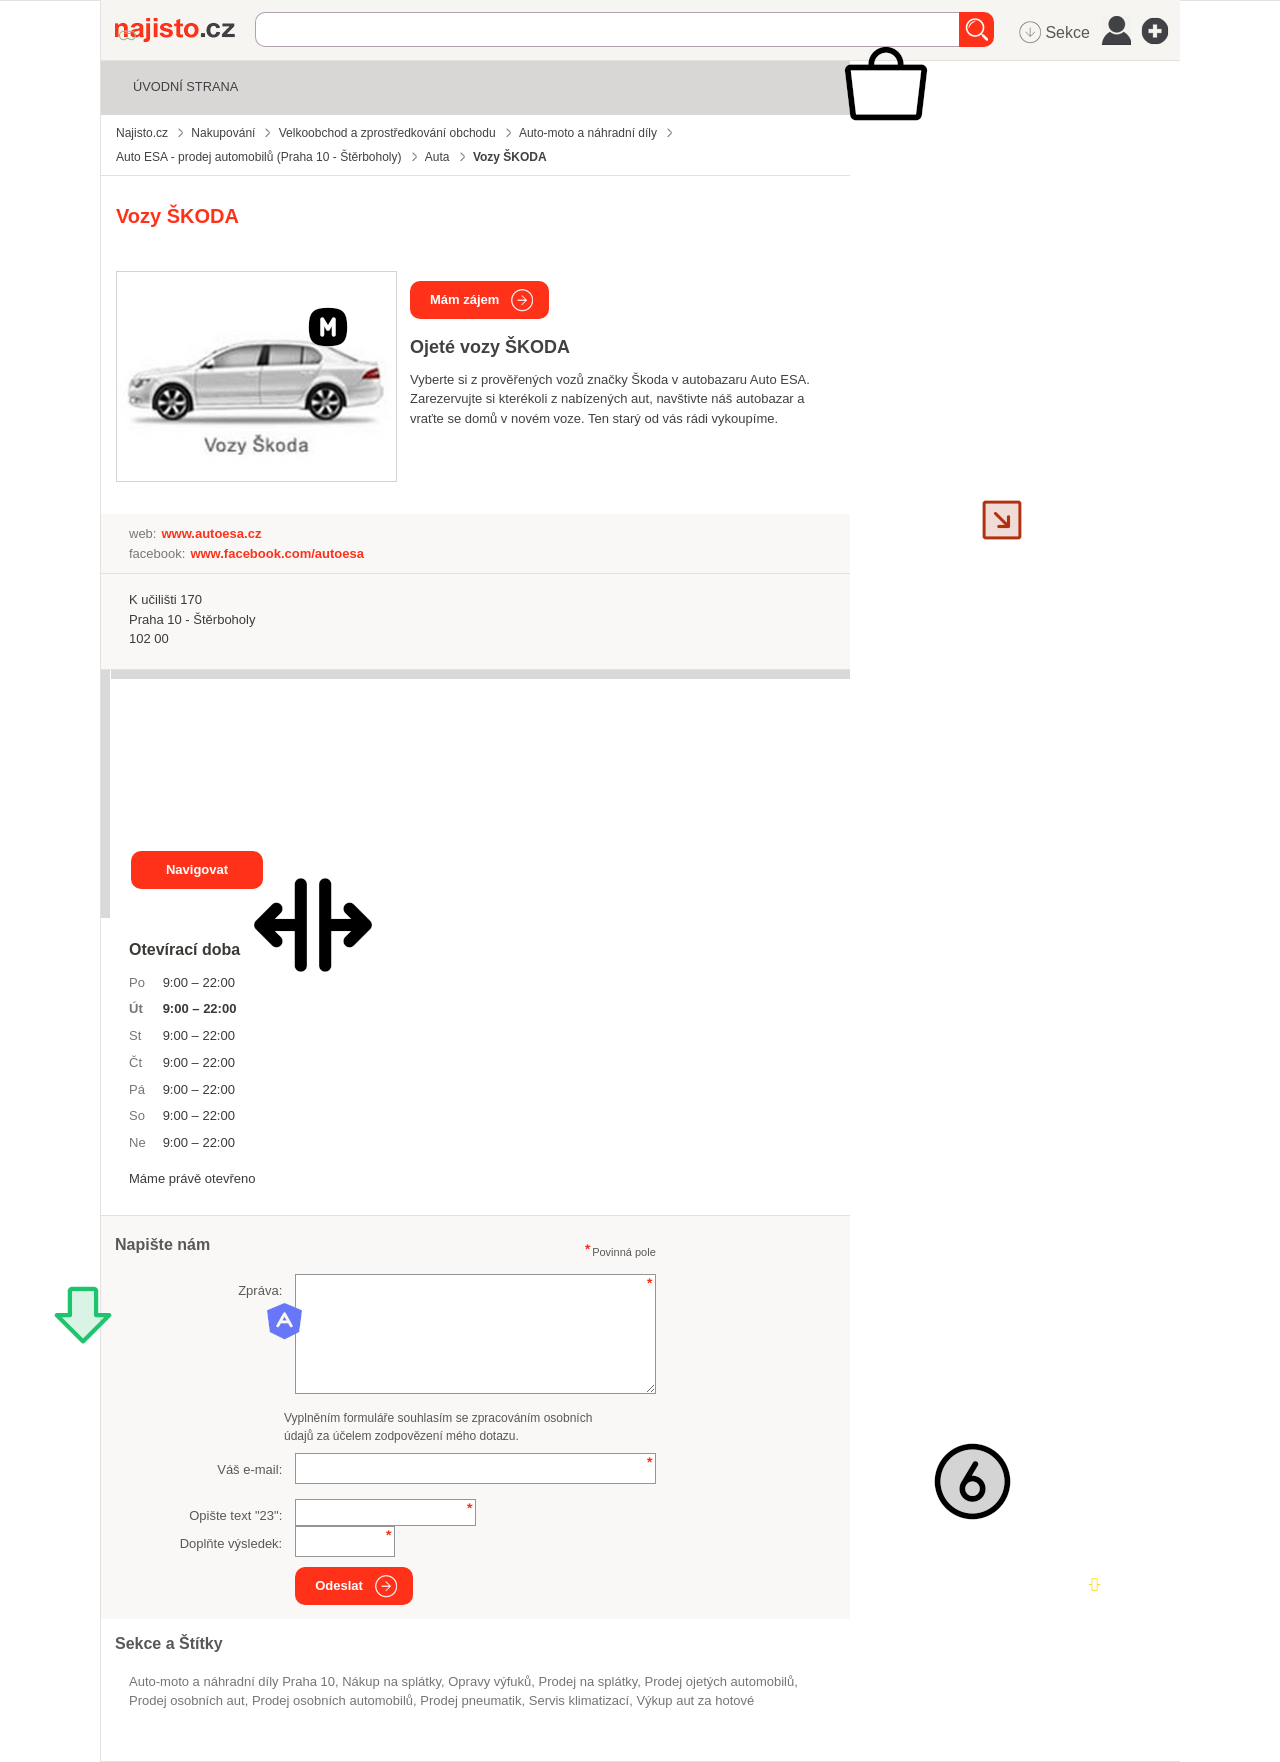 The width and height of the screenshot is (1280, 1762). What do you see at coordinates (284, 1320) in the screenshot?
I see `indicates an Angular framework project or application` at bounding box center [284, 1320].